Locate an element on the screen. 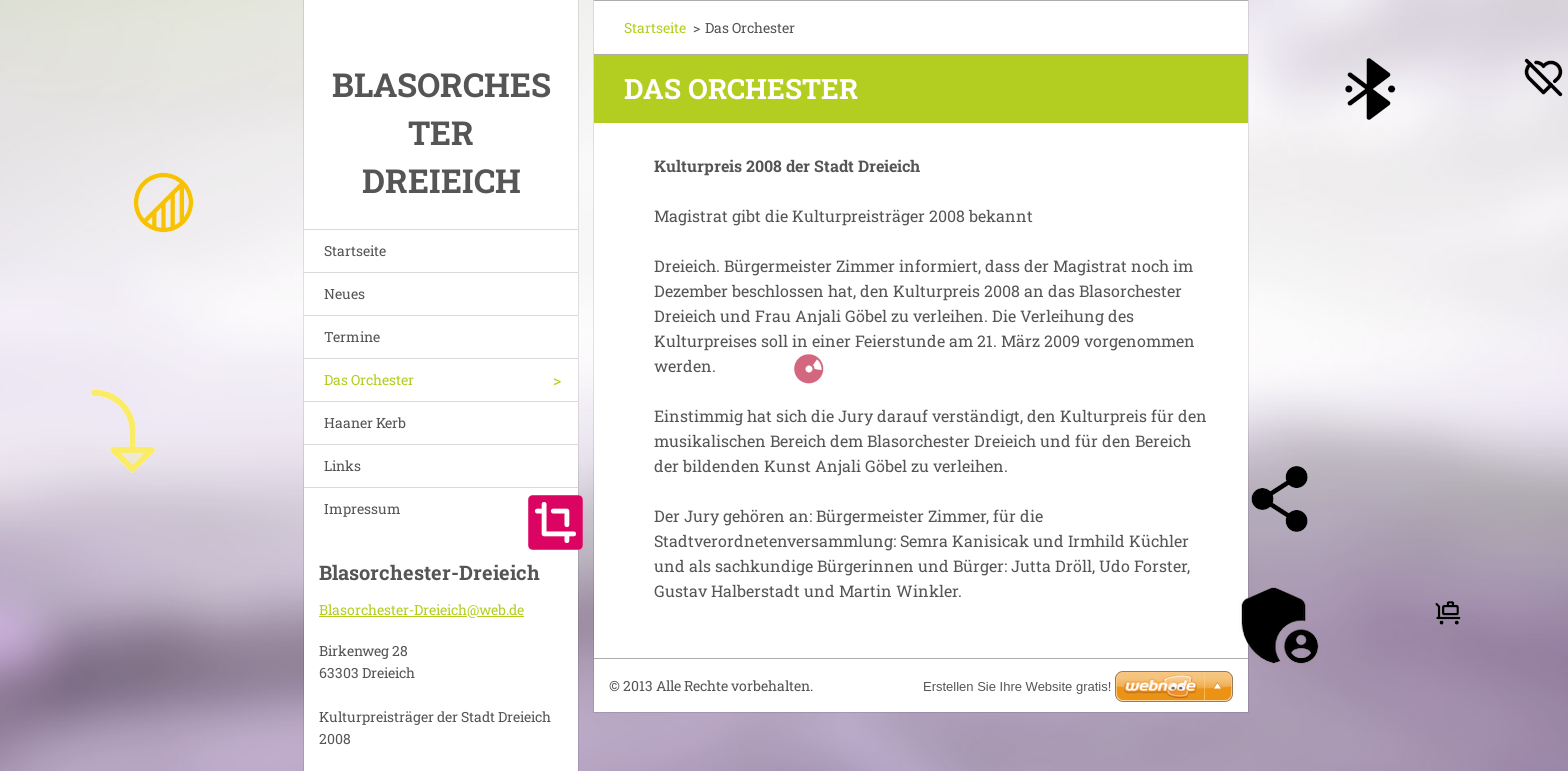 This screenshot has width=1568, height=771. access admin or security settings is located at coordinates (1280, 625).